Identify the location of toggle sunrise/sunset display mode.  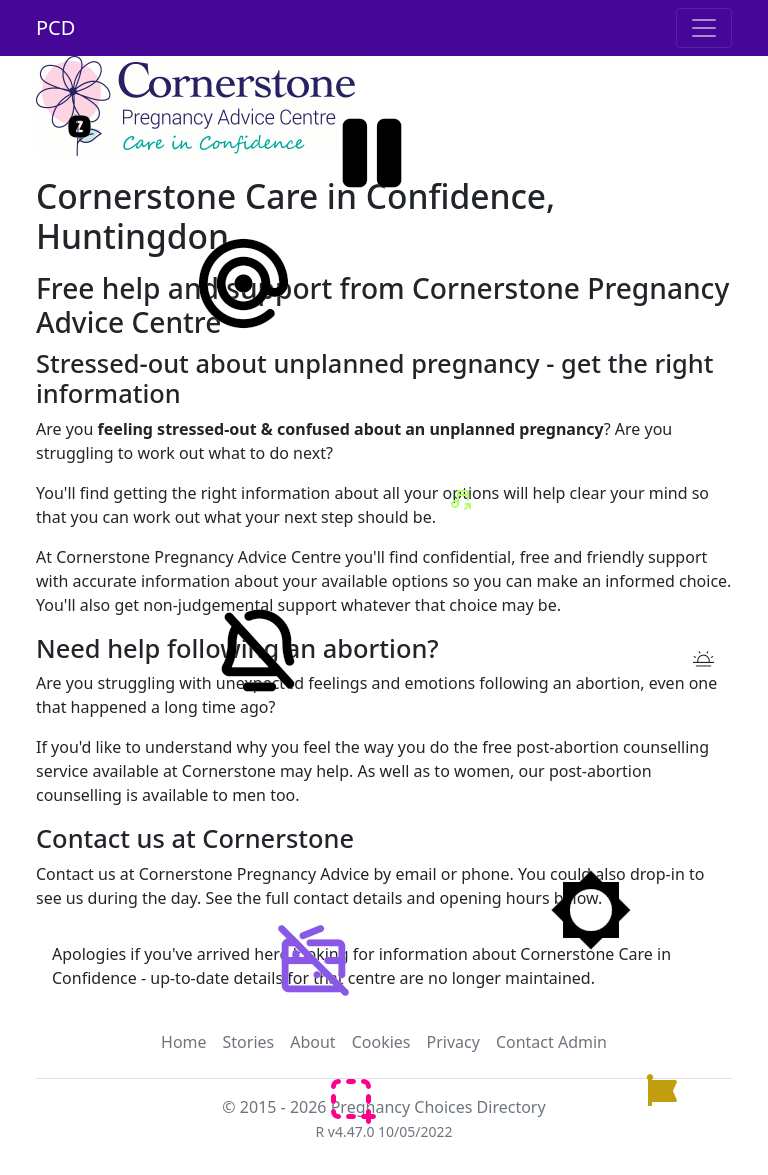
(703, 659).